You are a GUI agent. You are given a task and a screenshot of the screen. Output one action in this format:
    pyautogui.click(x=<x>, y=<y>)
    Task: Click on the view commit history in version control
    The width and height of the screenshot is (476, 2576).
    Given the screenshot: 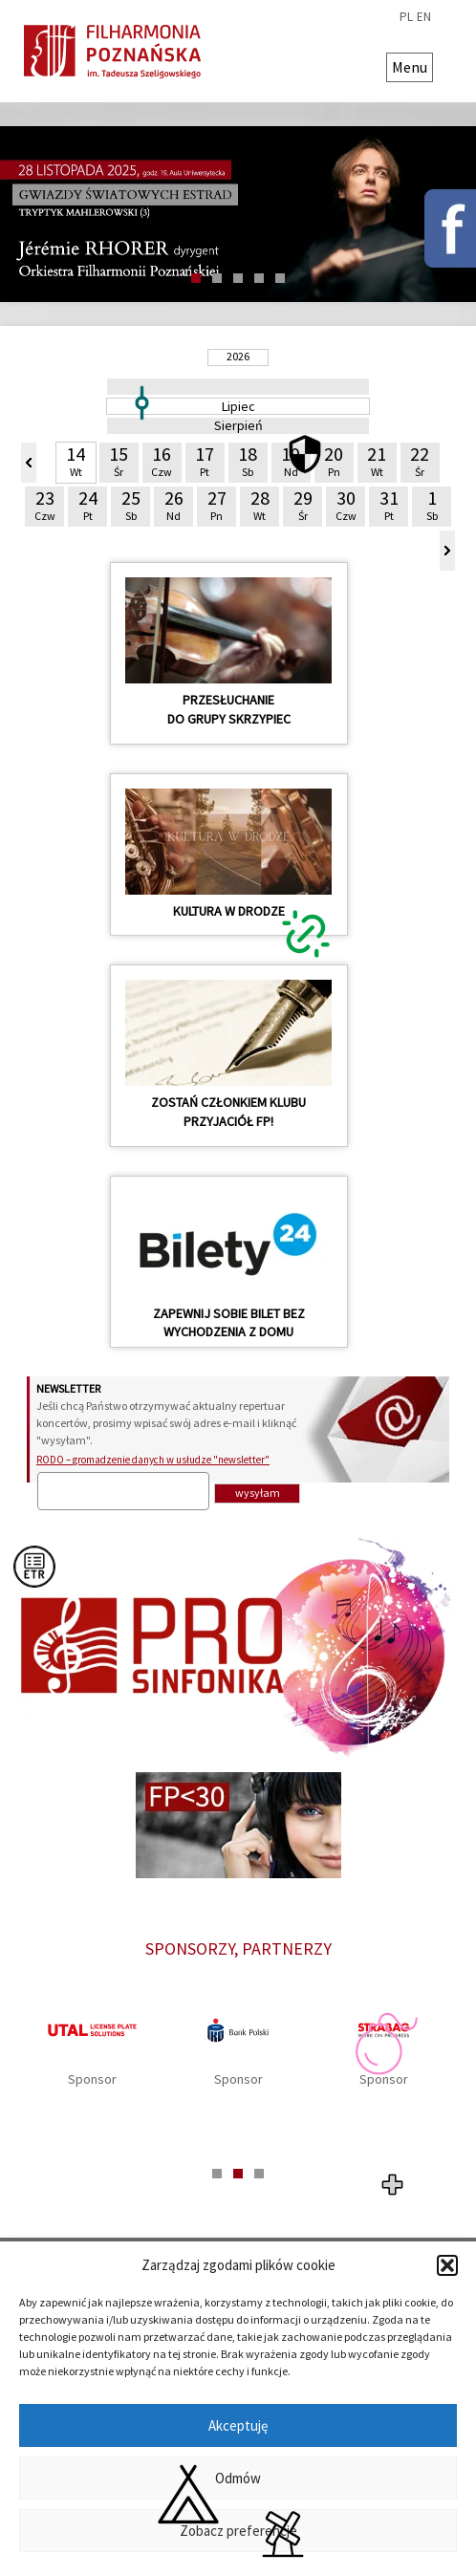 What is the action you would take?
    pyautogui.click(x=141, y=402)
    